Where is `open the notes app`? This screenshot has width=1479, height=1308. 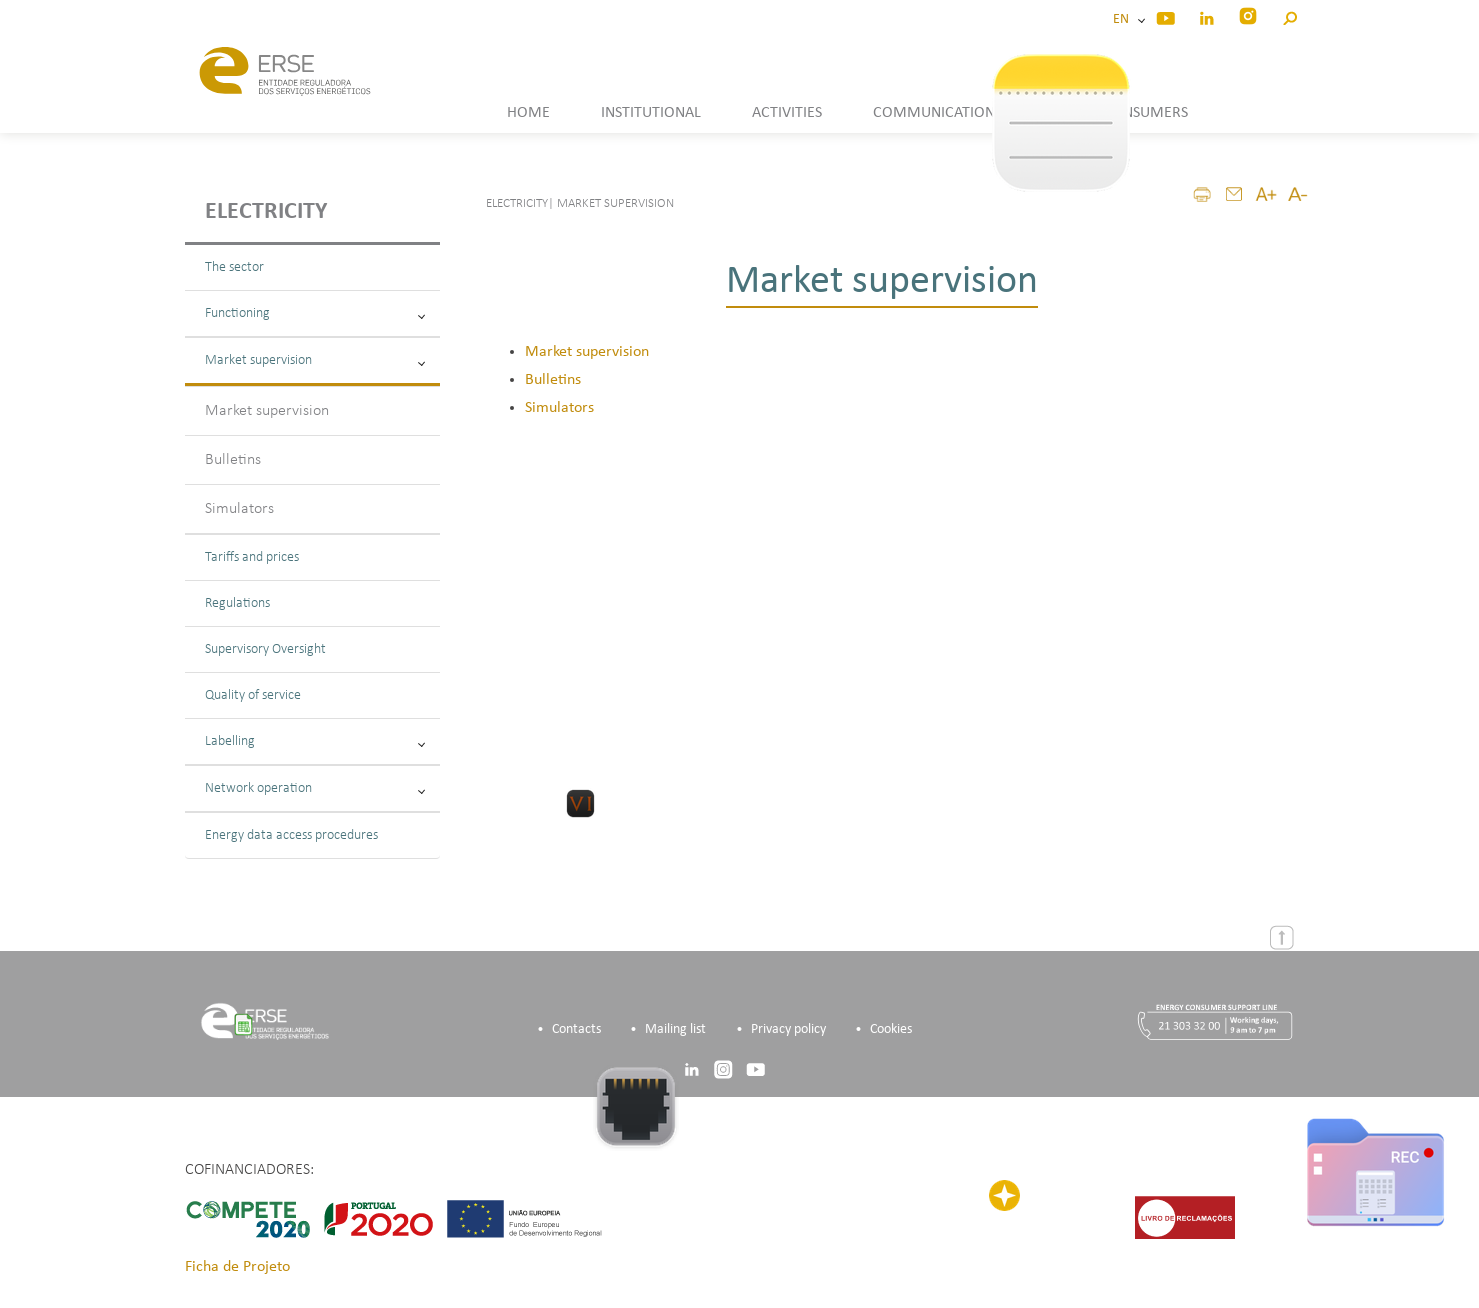
open the notes app is located at coordinates (1061, 123).